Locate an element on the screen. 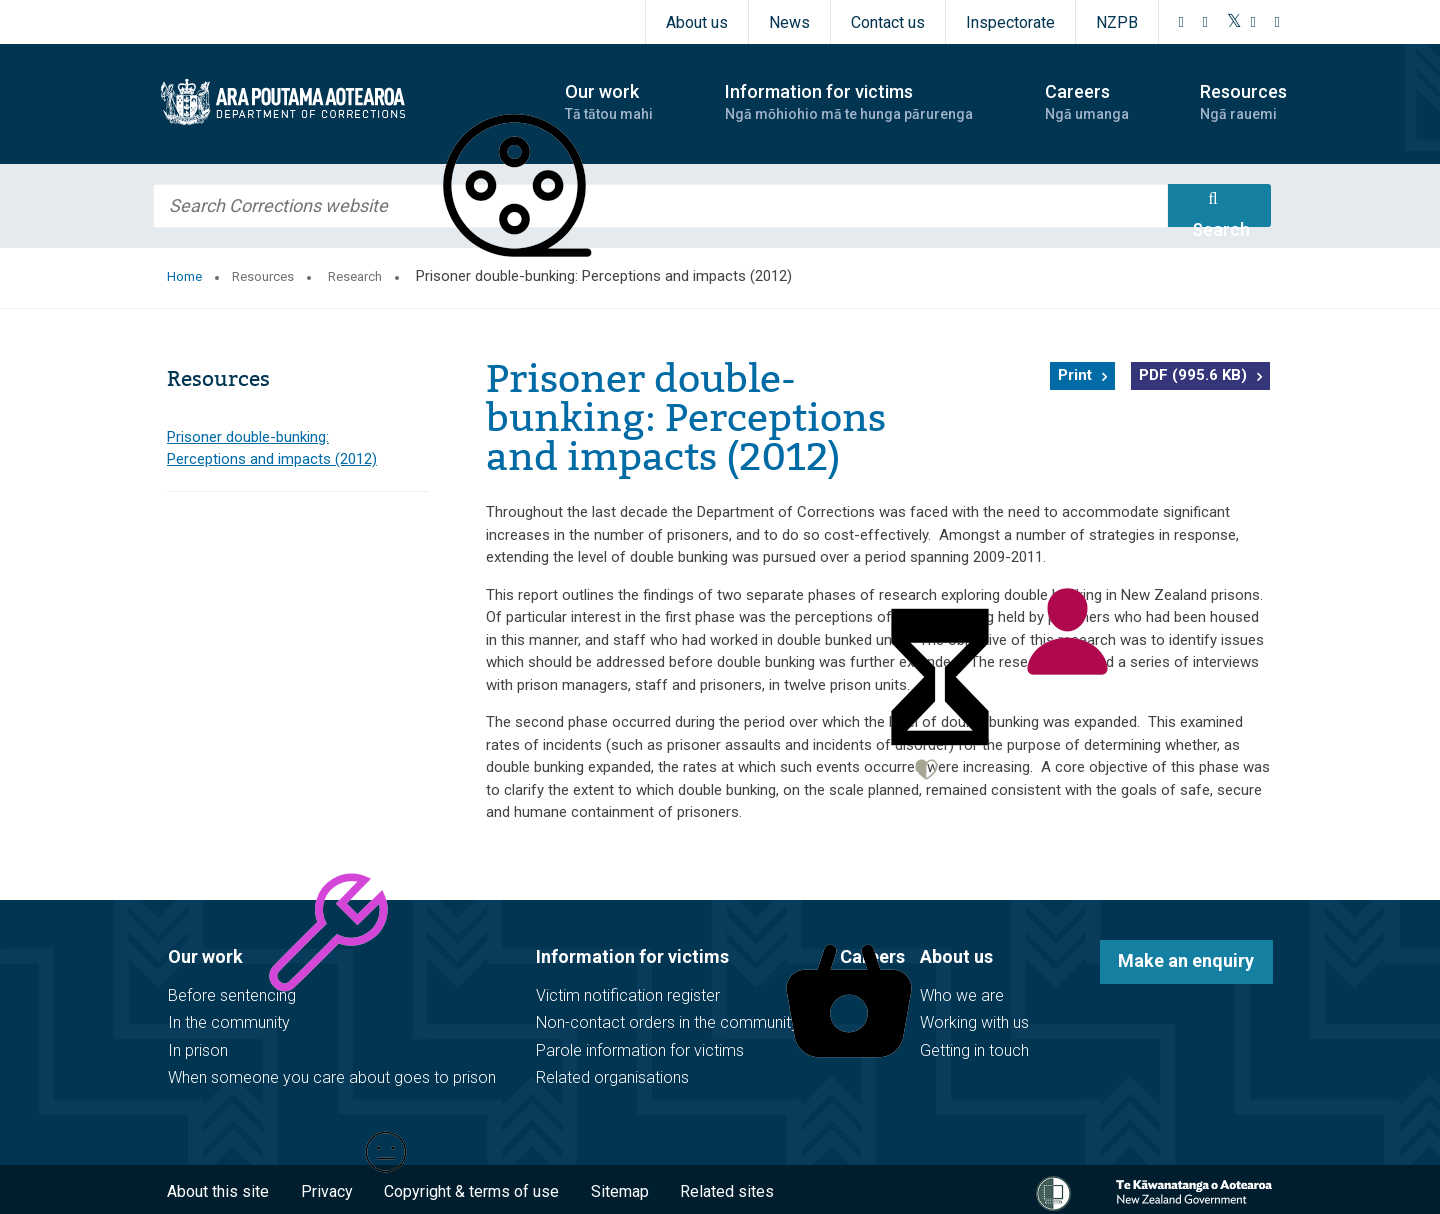 This screenshot has height=1214, width=1440. indicates partial like or favorite status is located at coordinates (926, 769).